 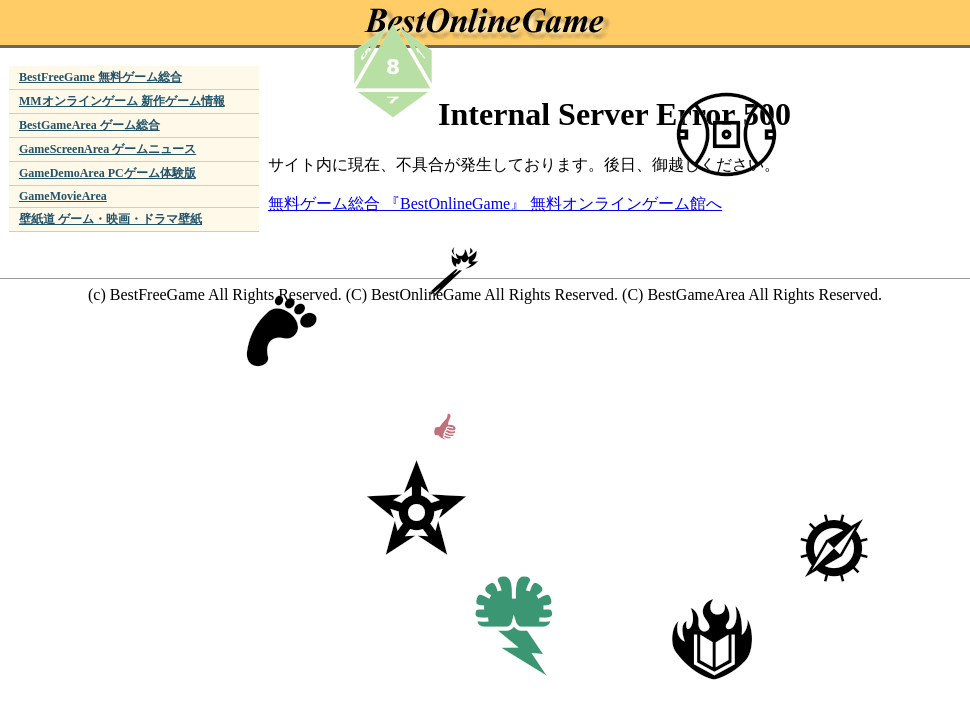 I want to click on start a brainstorming session, so click(x=513, y=625).